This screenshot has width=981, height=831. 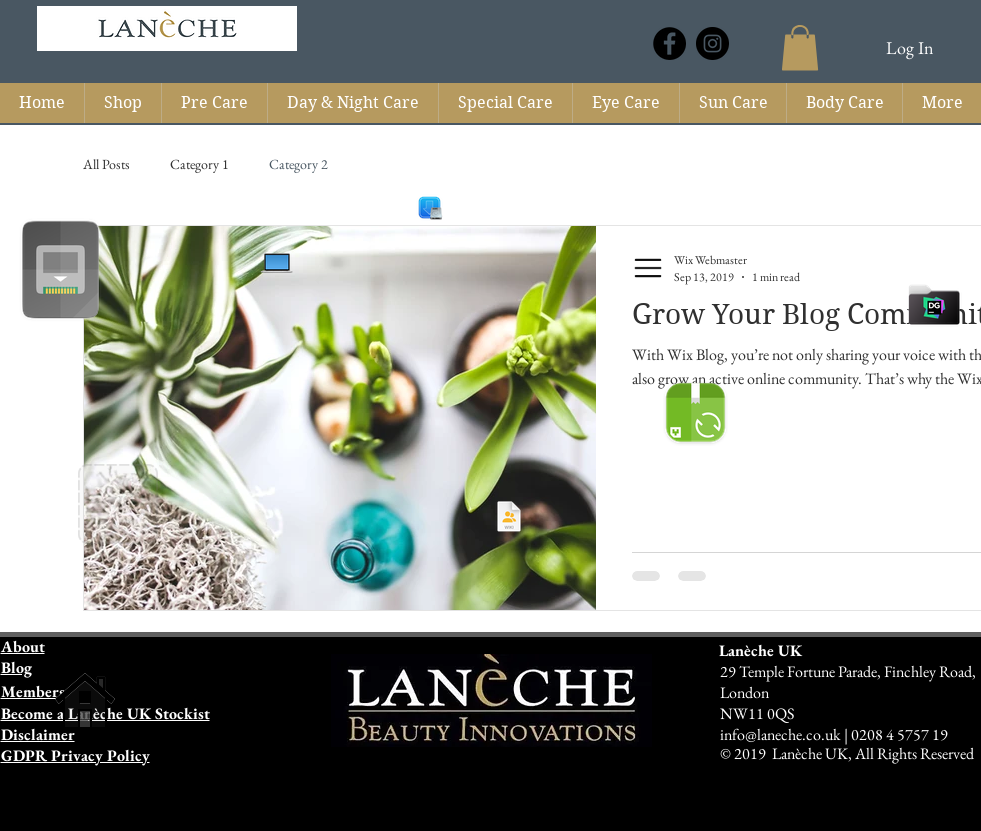 I want to click on represents an unrecognized or unknown file type, so click(x=118, y=504).